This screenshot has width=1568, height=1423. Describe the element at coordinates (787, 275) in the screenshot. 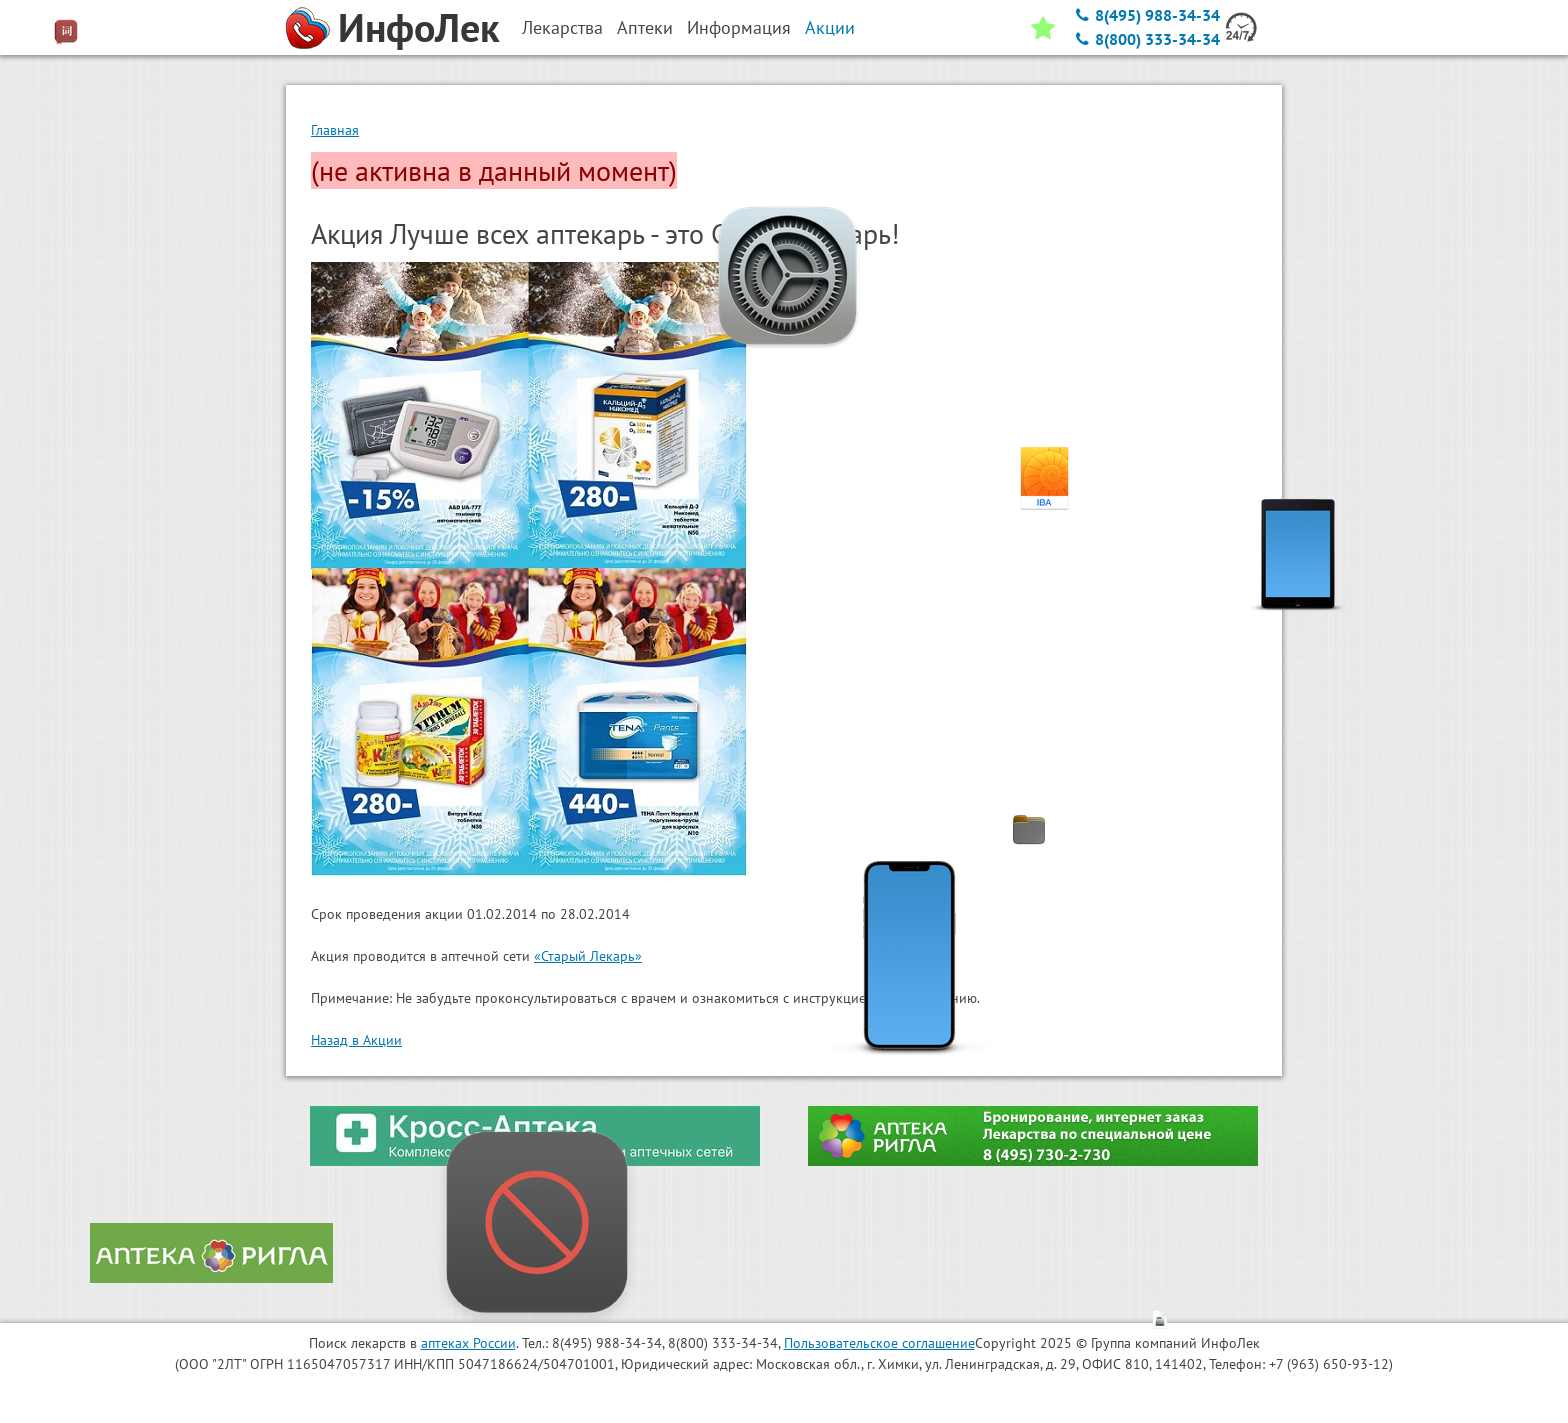

I see `open system preferences or settings` at that location.